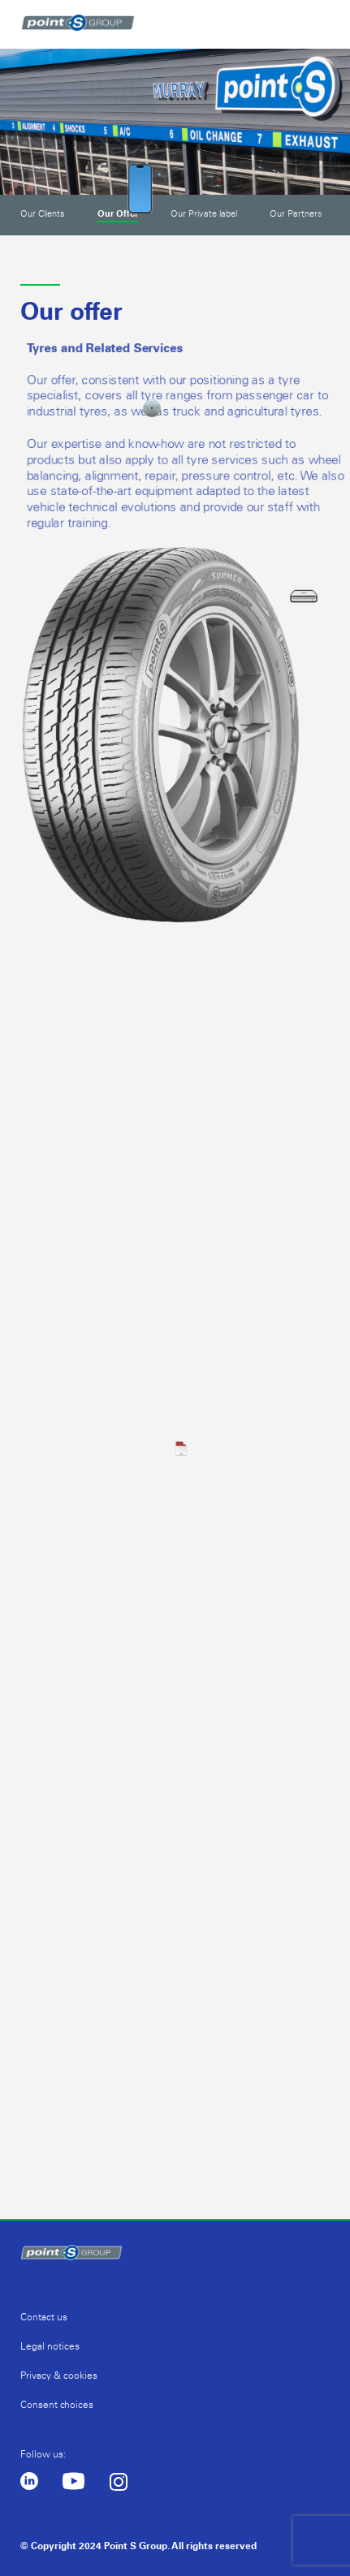 The height and width of the screenshot is (2576, 350). Describe the element at coordinates (140, 189) in the screenshot. I see `iPhone 15 device icon` at that location.